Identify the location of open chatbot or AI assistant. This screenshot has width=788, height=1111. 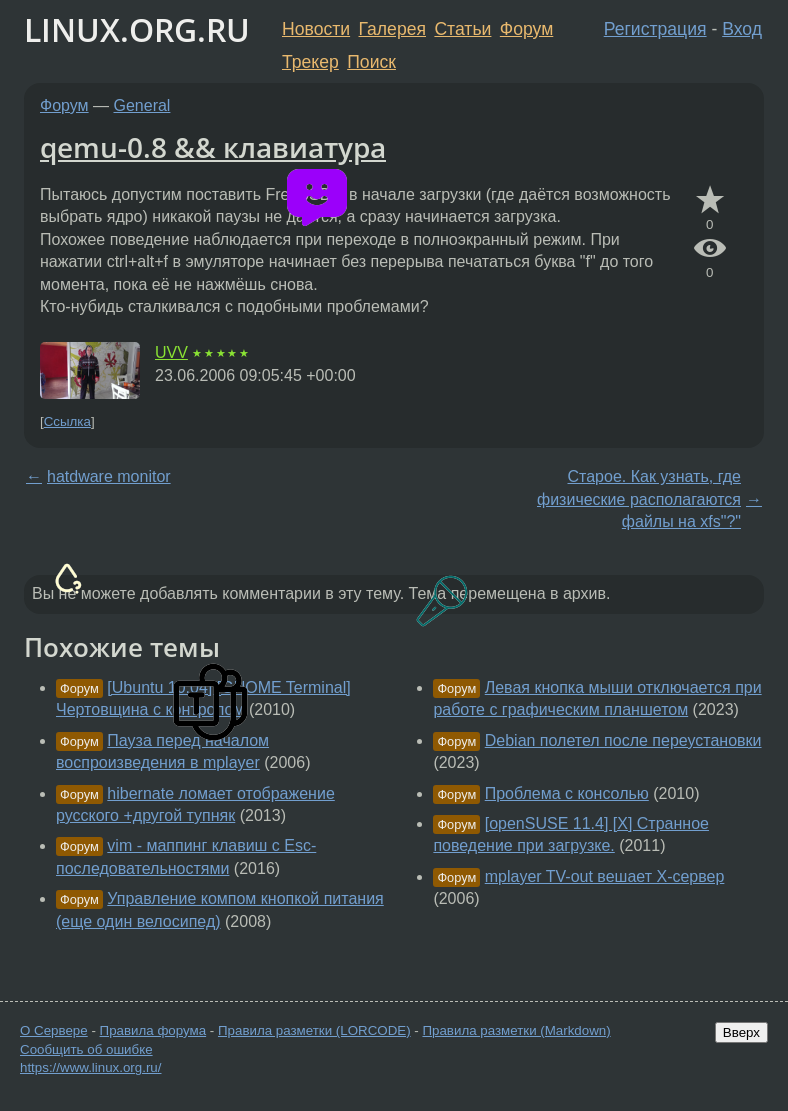
(317, 196).